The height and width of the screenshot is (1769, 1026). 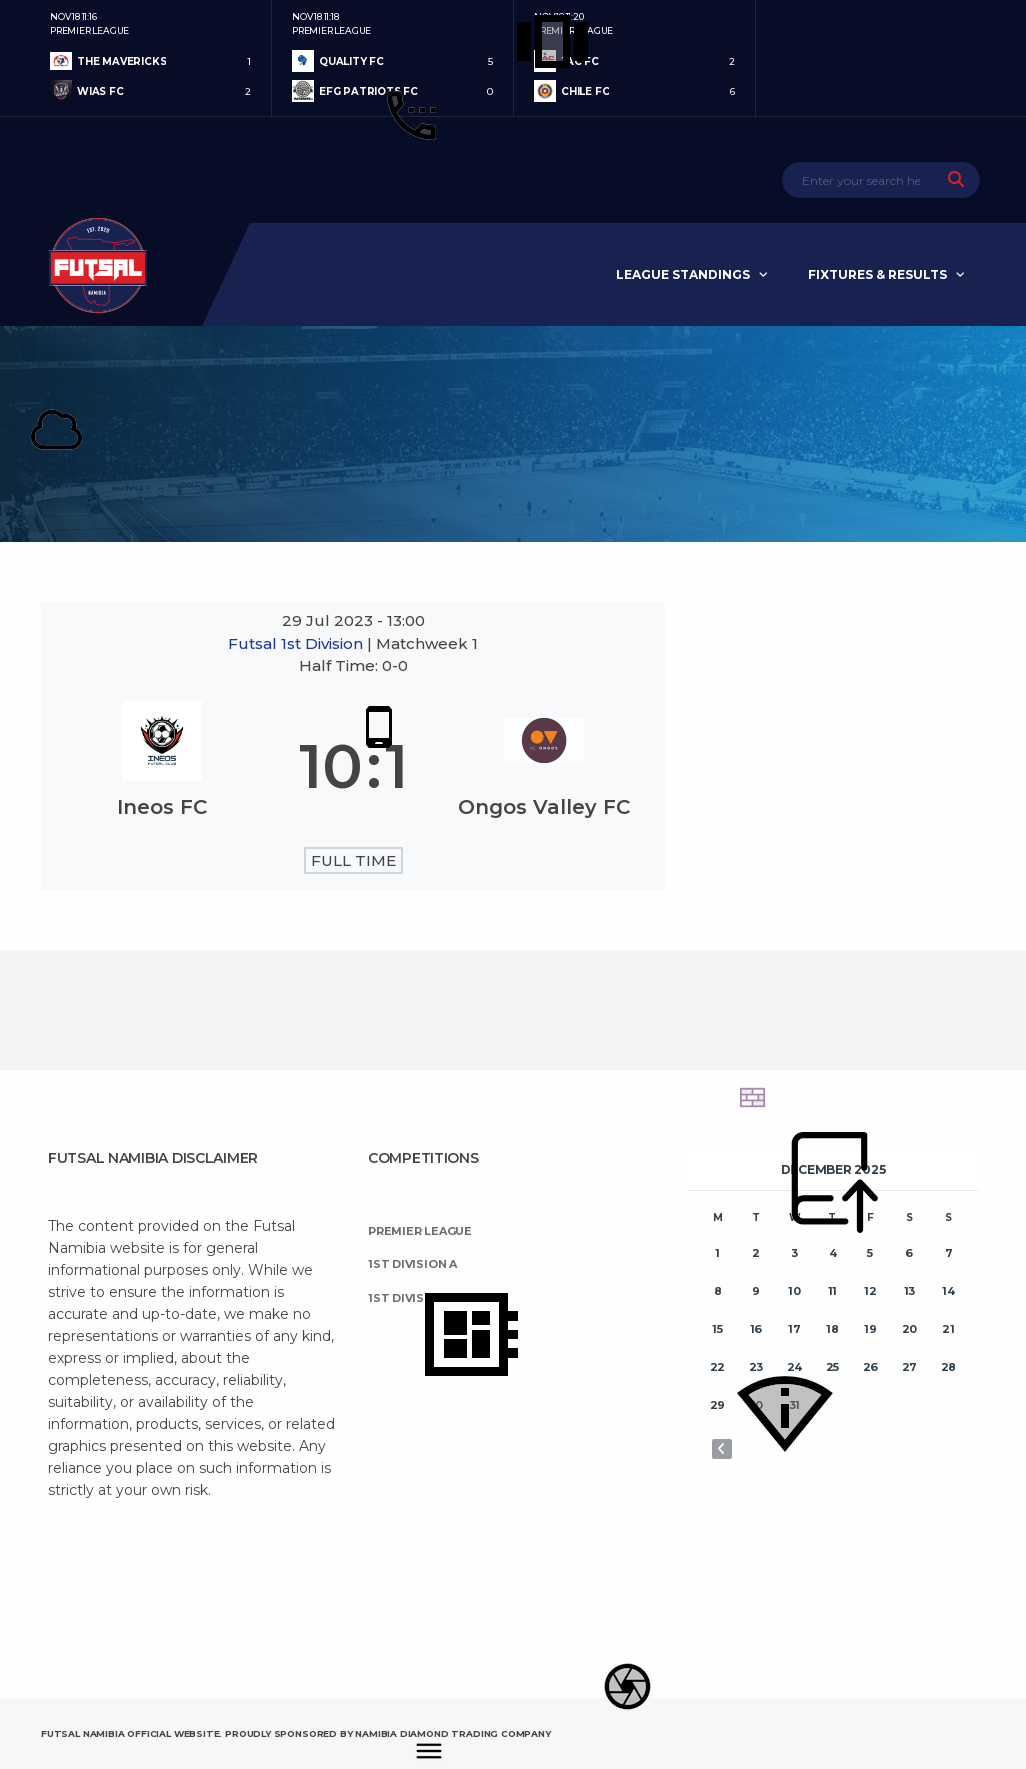 I want to click on access phone or calling features, so click(x=379, y=727).